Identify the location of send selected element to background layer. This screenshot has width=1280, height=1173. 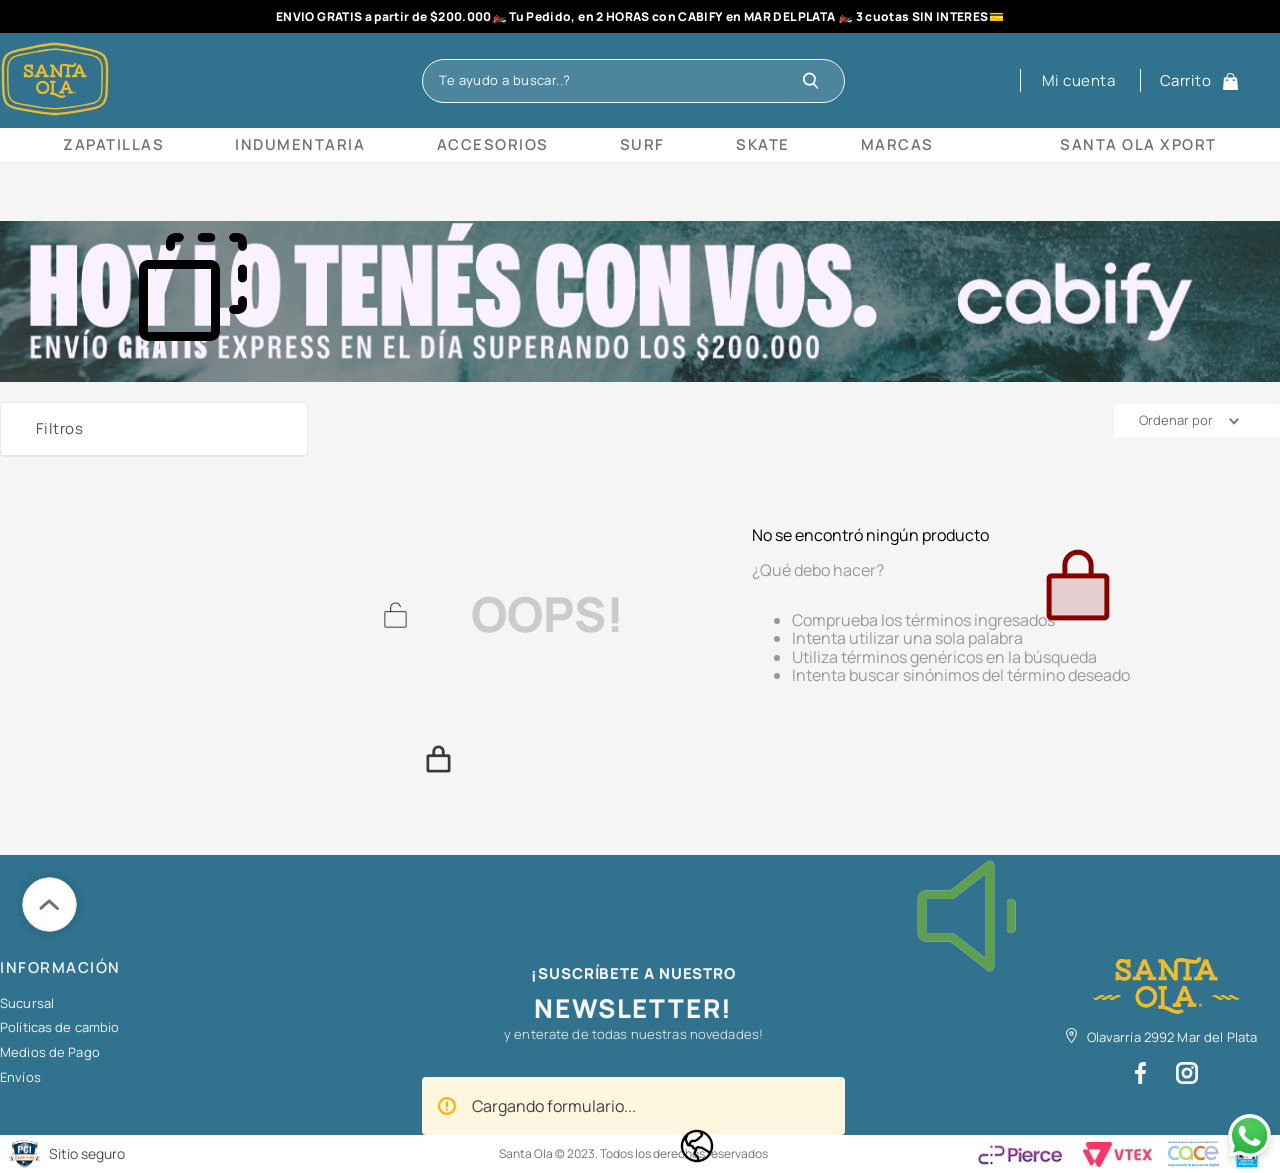
(193, 287).